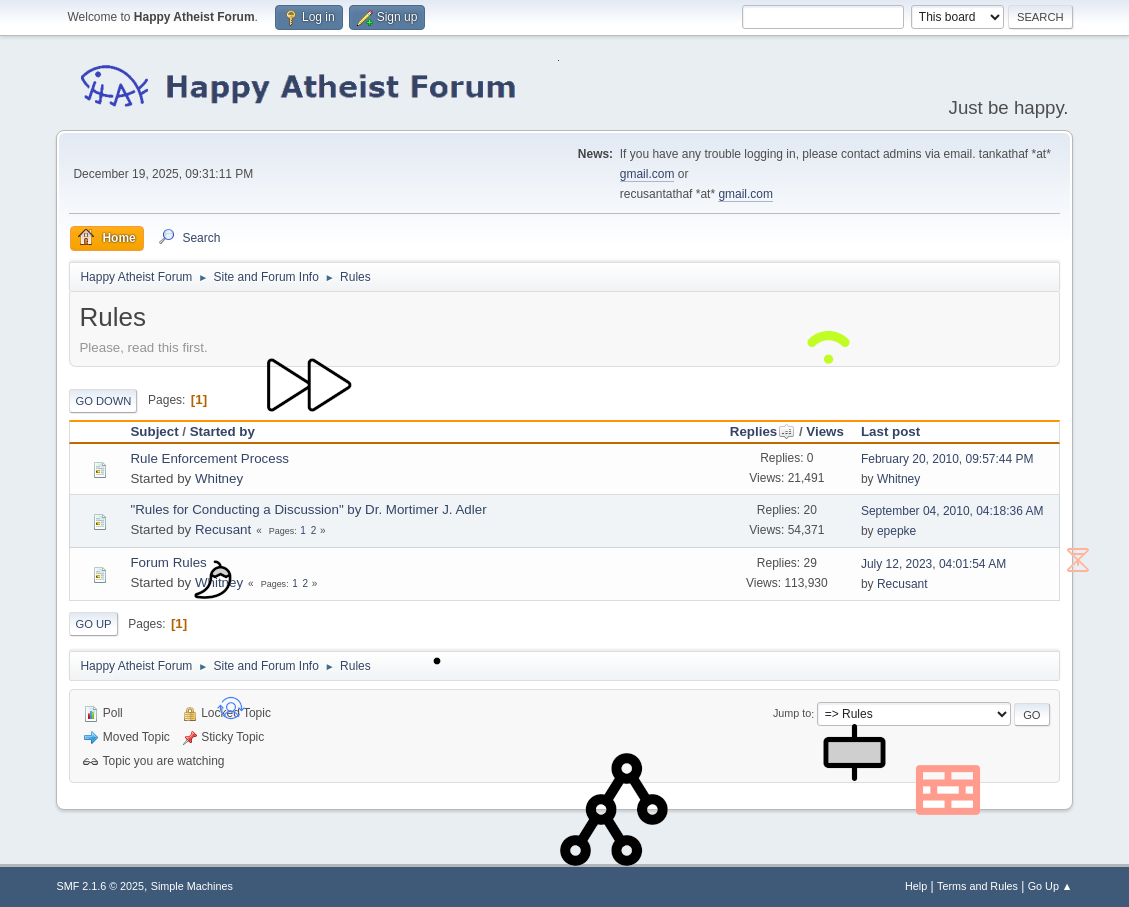  What do you see at coordinates (616, 809) in the screenshot?
I see `view hierarchical data structure` at bounding box center [616, 809].